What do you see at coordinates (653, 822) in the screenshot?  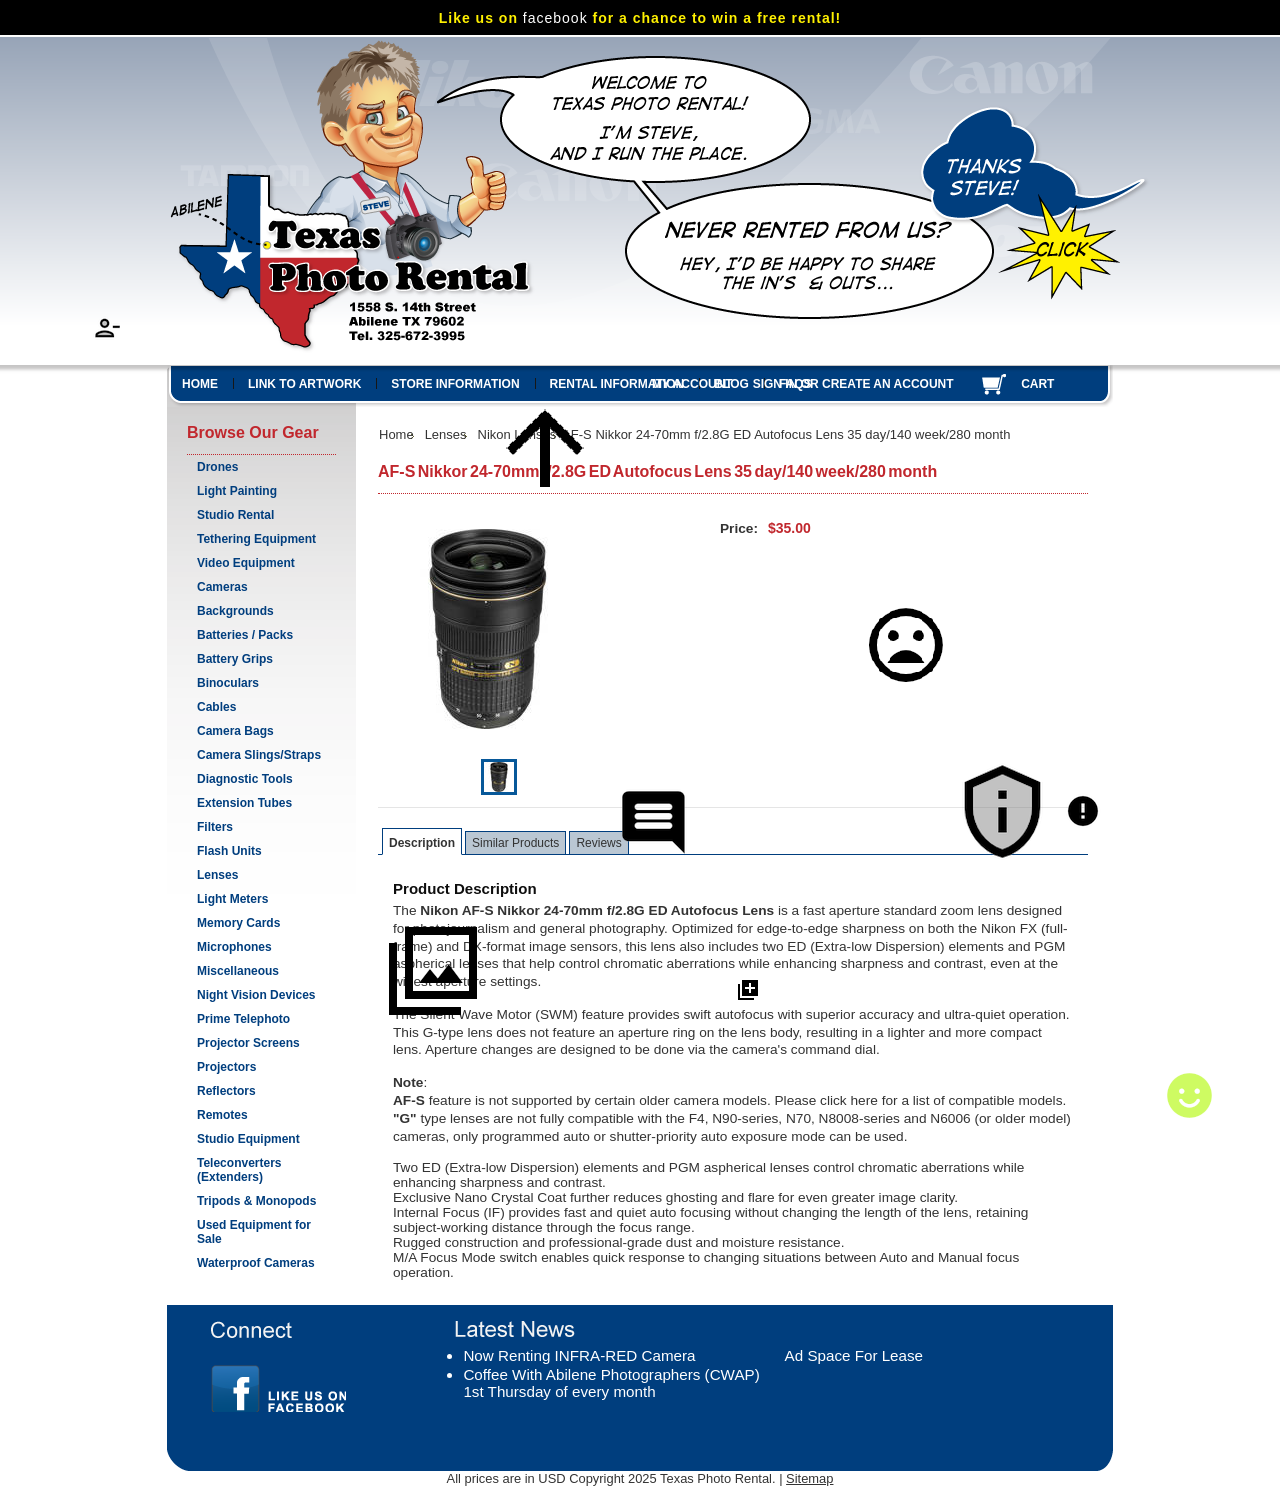 I see `open comments section` at bounding box center [653, 822].